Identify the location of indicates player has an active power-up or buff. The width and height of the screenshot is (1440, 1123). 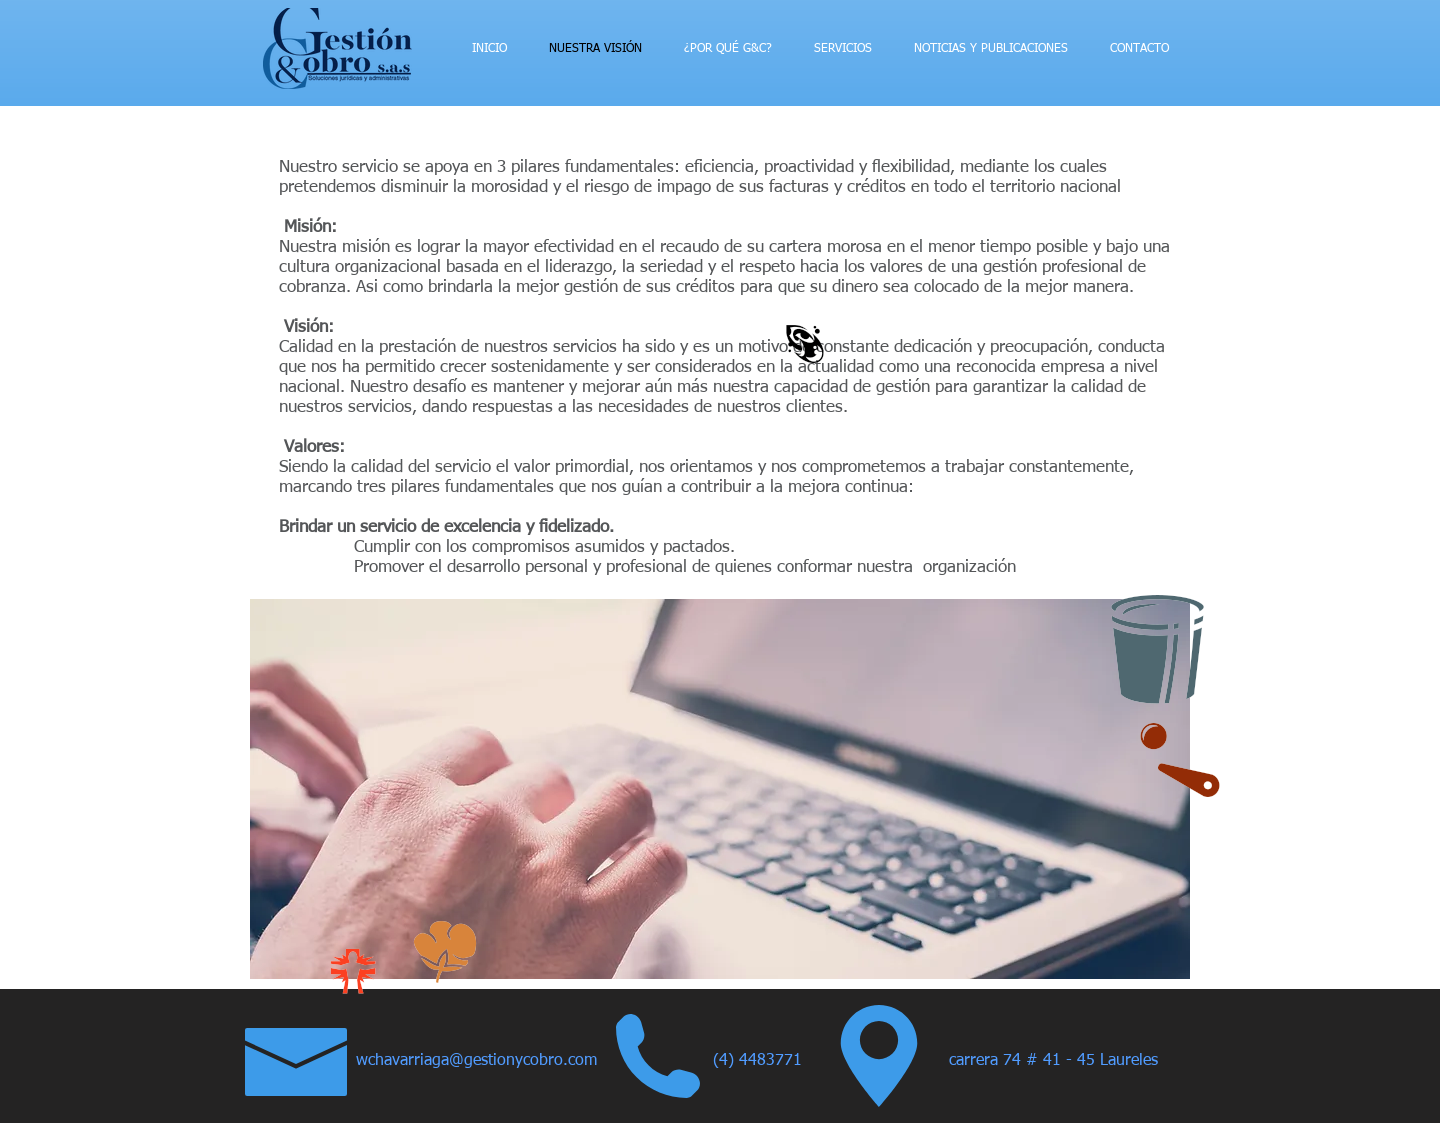
(353, 971).